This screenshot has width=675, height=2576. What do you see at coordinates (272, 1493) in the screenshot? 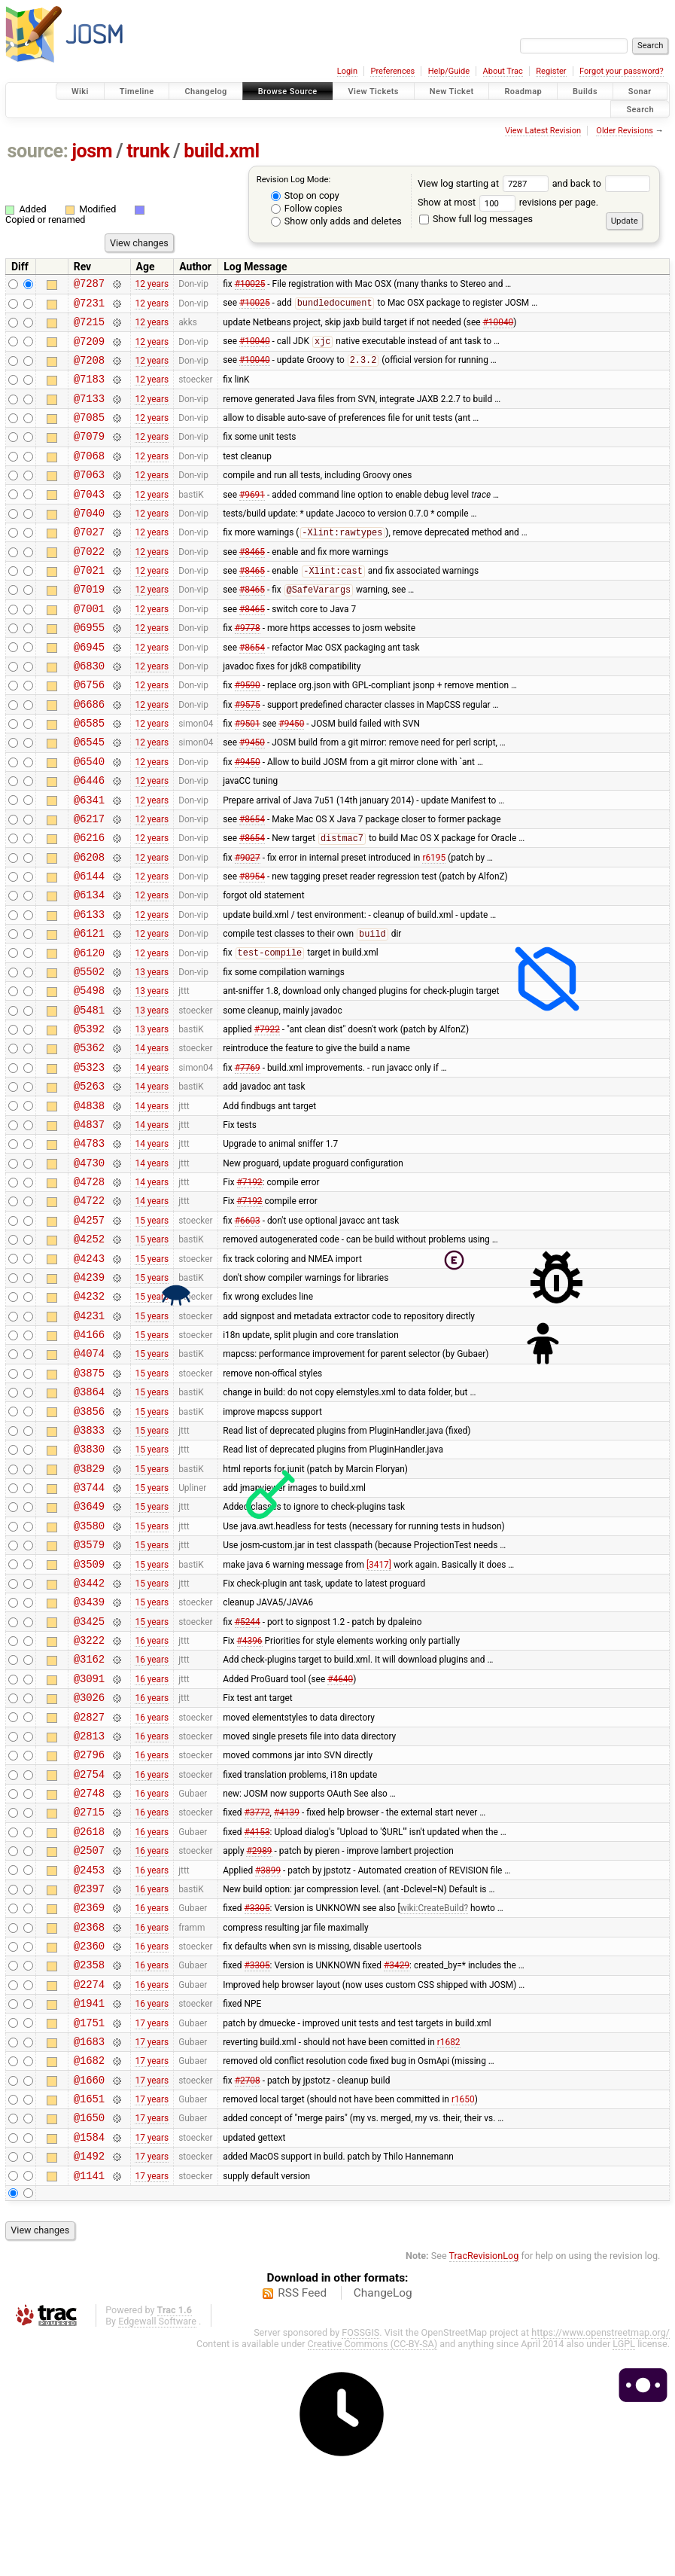
I see `access gardening or landscaping tools` at bounding box center [272, 1493].